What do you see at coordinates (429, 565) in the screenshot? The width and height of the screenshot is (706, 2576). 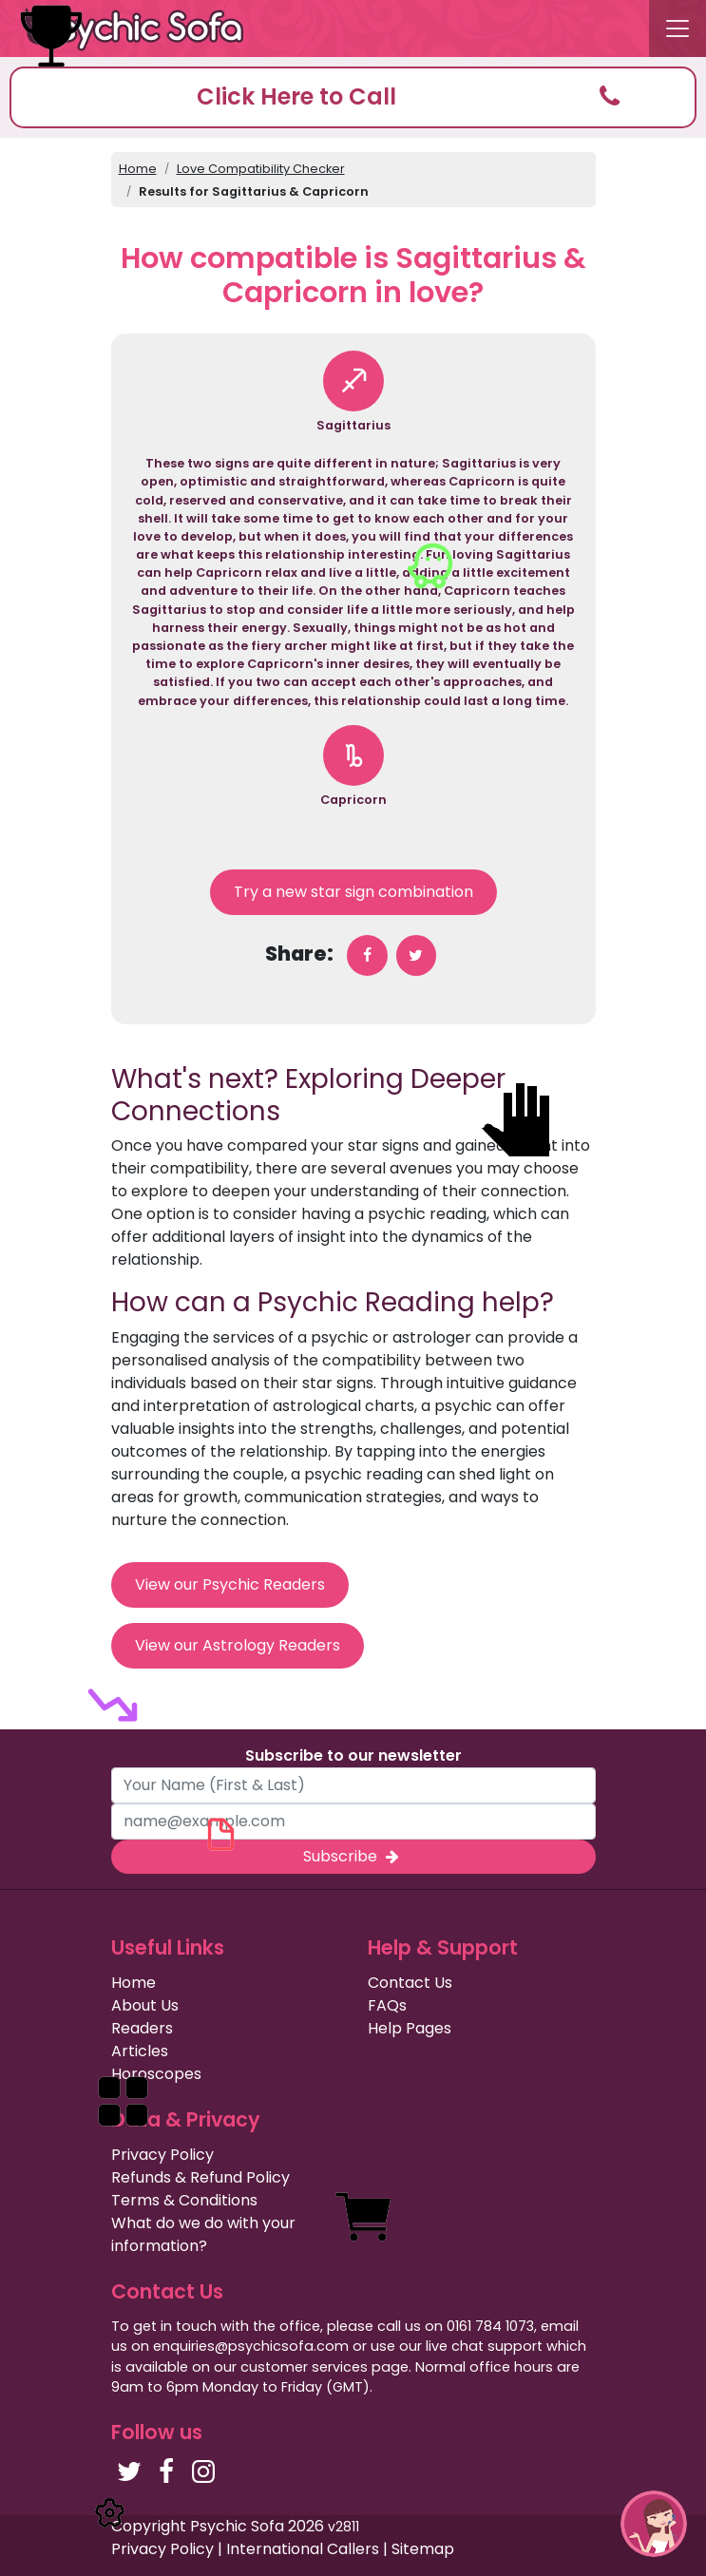 I see `open waze navigation app` at bounding box center [429, 565].